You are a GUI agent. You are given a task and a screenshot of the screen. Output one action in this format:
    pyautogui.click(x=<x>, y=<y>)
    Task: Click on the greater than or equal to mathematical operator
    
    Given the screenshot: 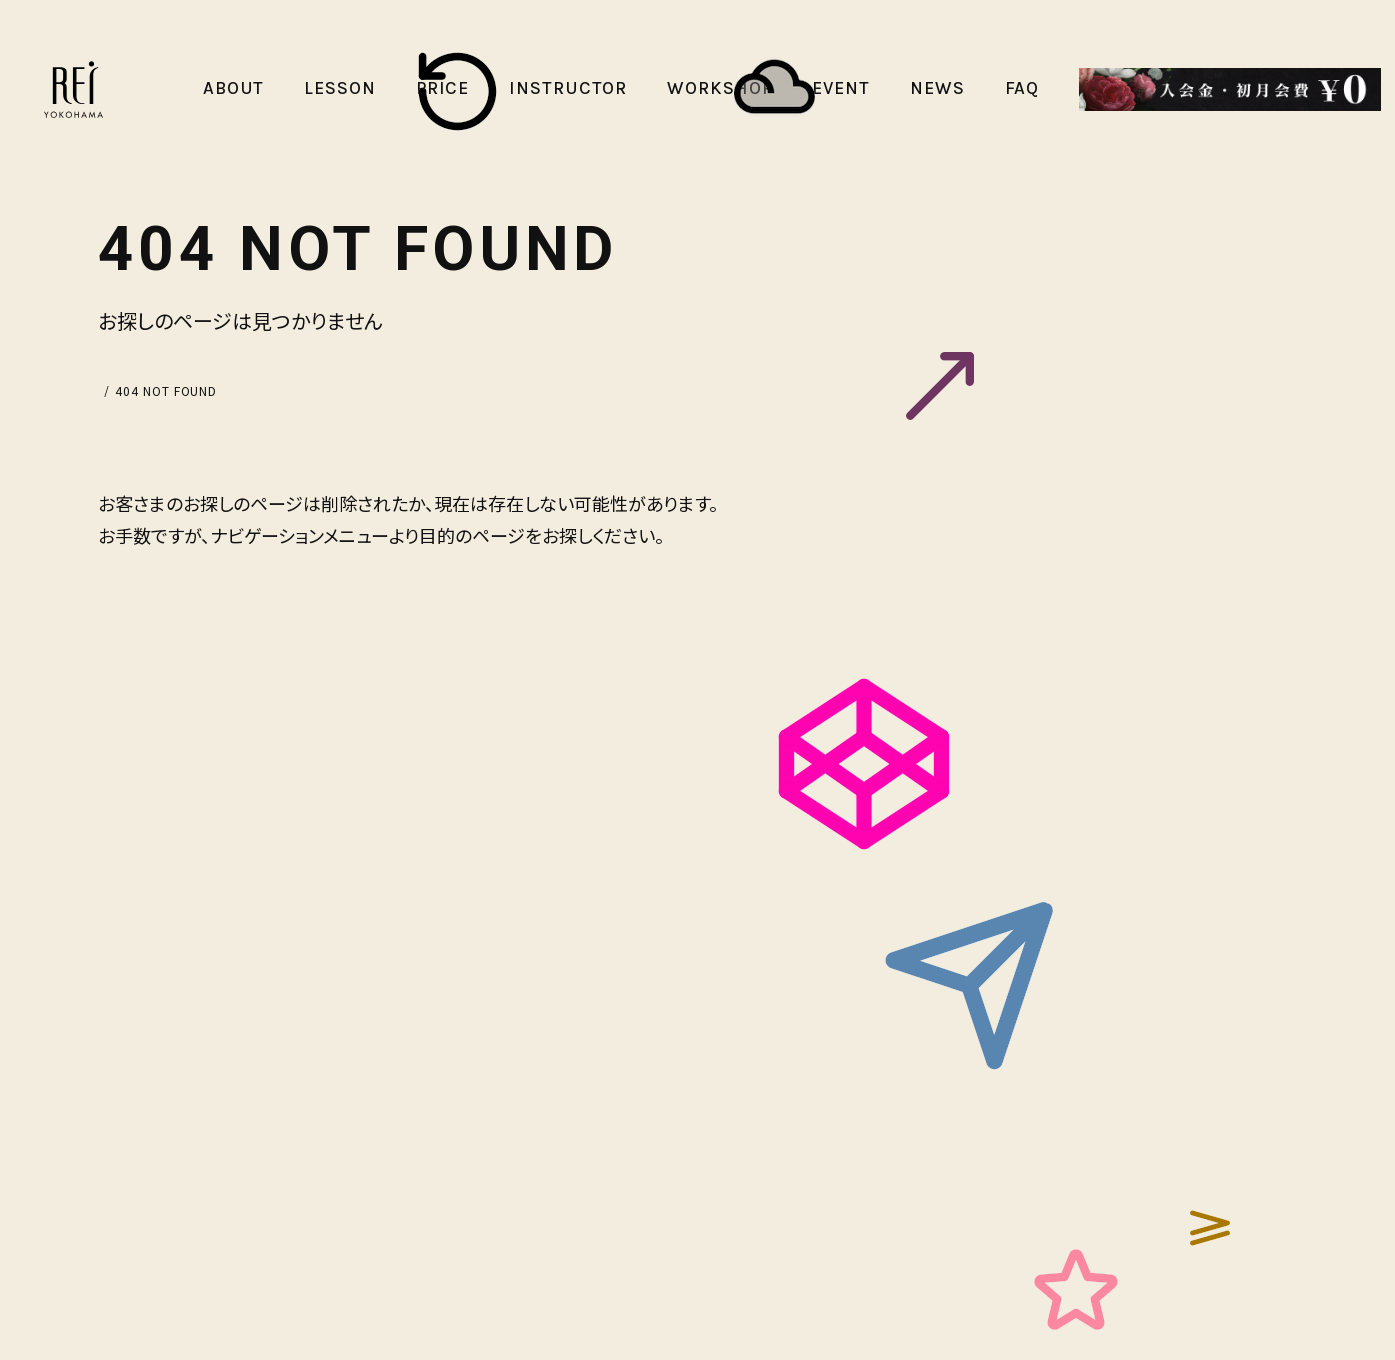 What is the action you would take?
    pyautogui.click(x=1210, y=1228)
    